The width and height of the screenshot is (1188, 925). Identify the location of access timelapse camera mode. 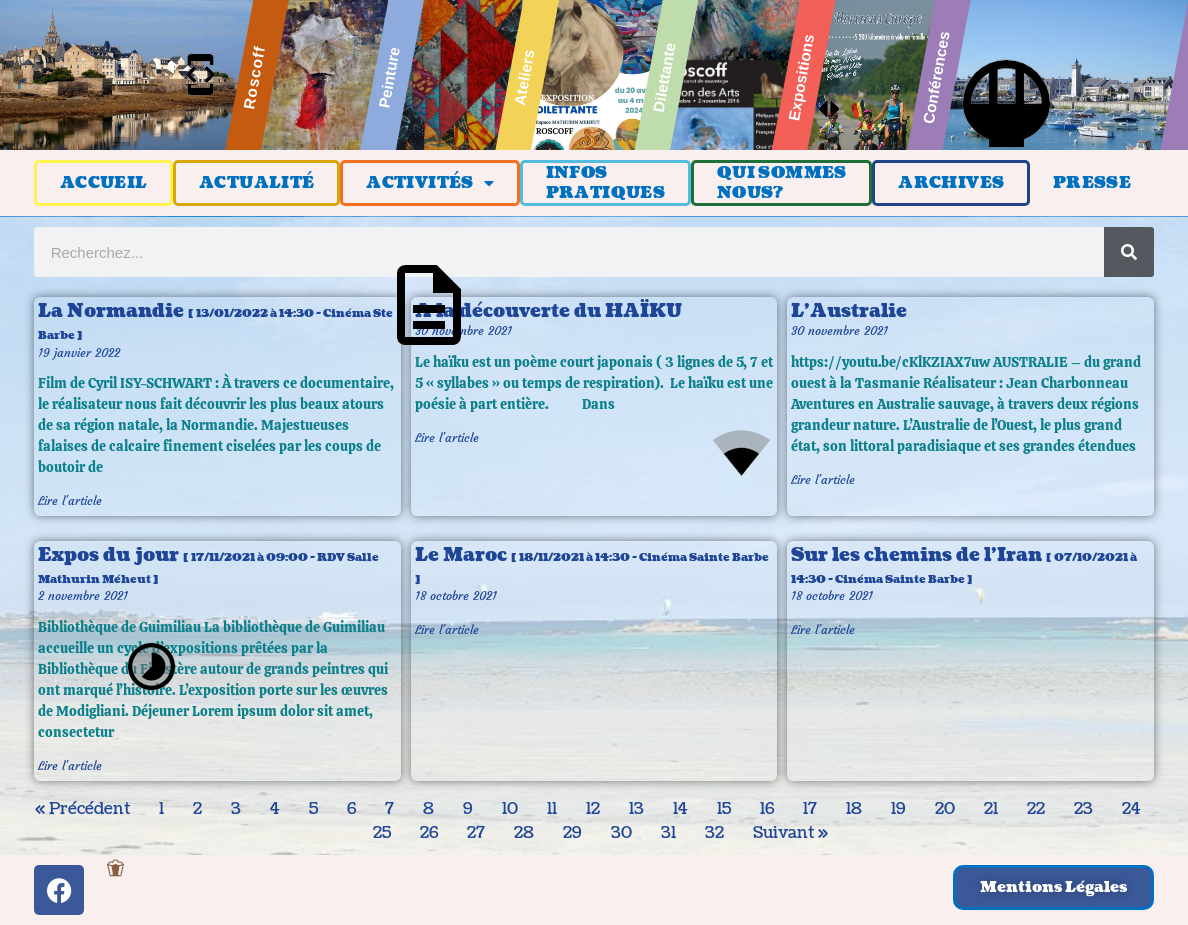
(151, 666).